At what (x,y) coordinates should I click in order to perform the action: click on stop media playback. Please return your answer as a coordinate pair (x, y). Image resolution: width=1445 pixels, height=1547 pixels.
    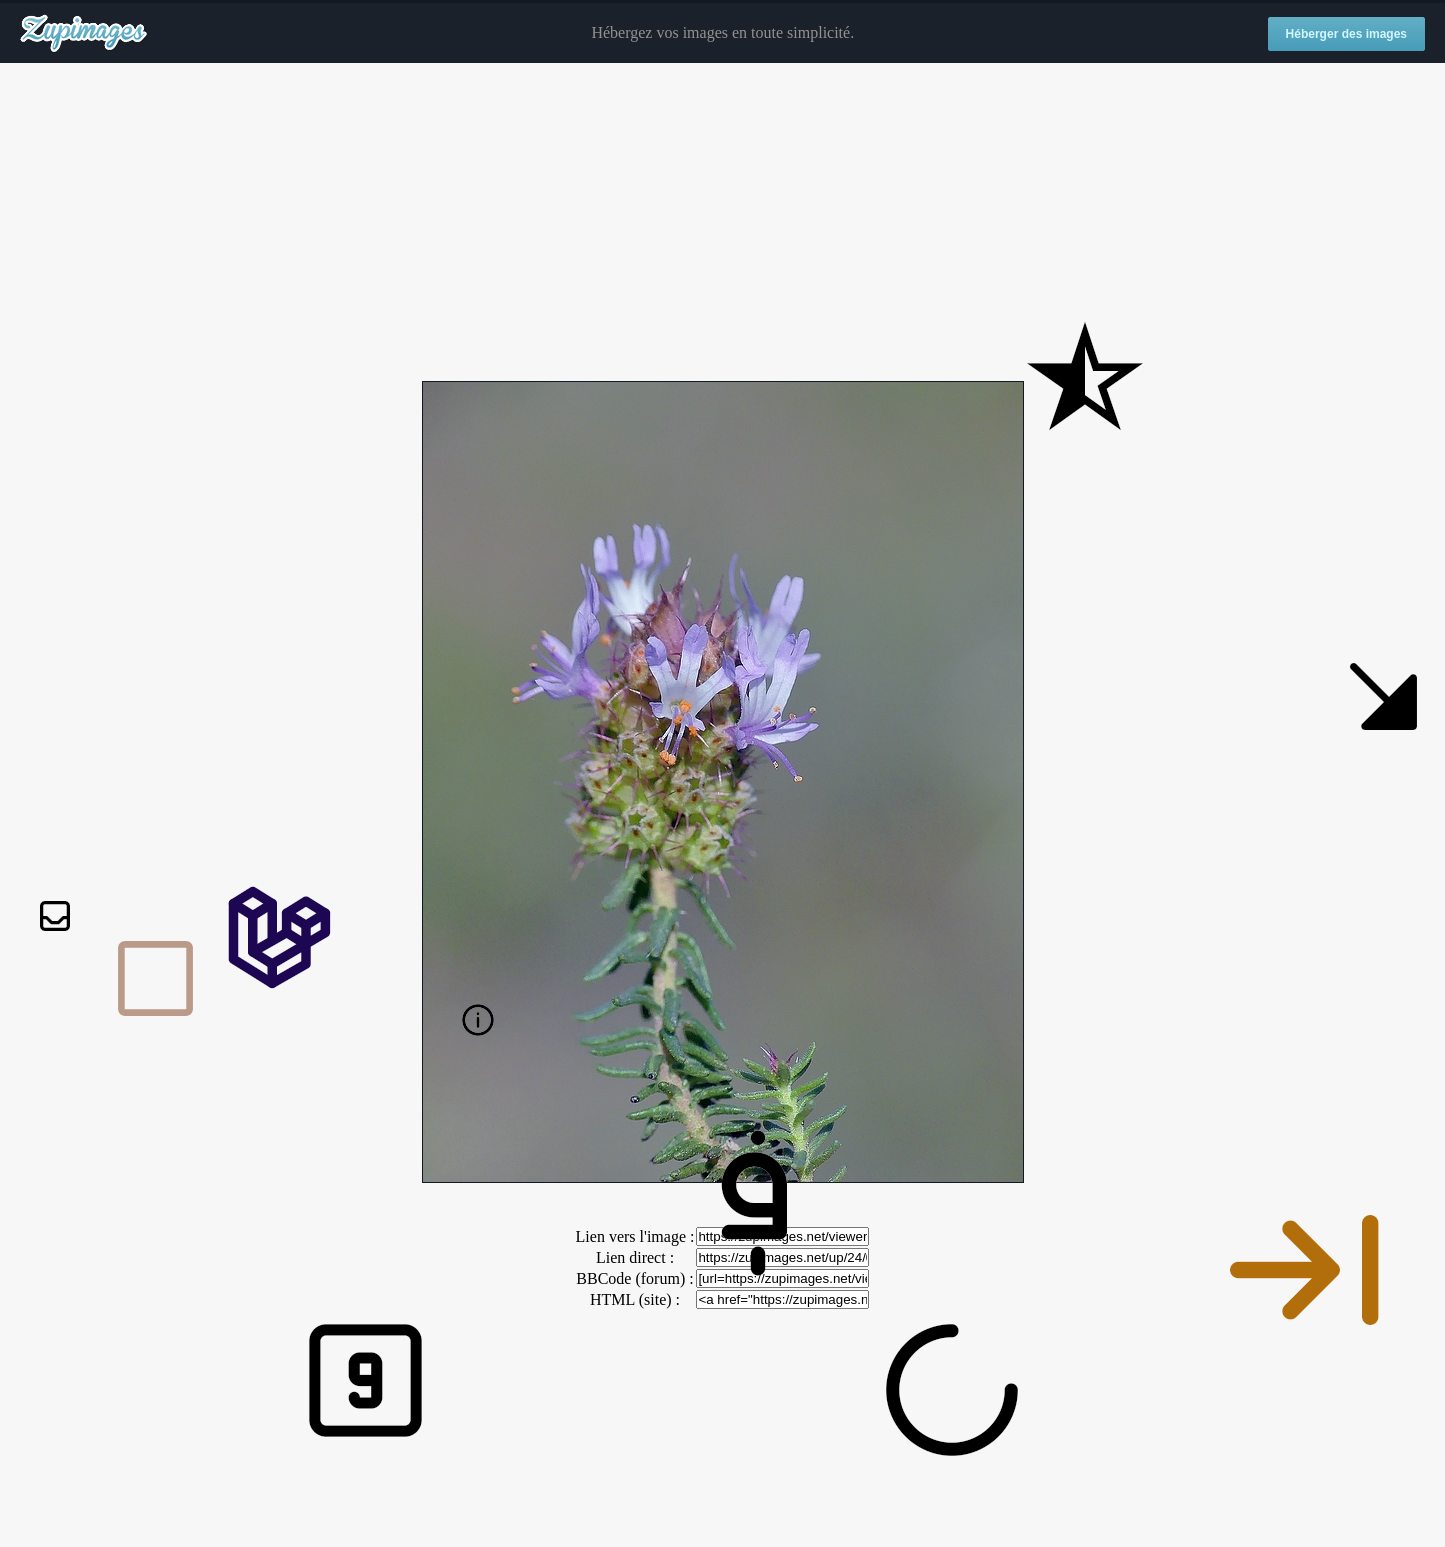
    Looking at the image, I should click on (155, 978).